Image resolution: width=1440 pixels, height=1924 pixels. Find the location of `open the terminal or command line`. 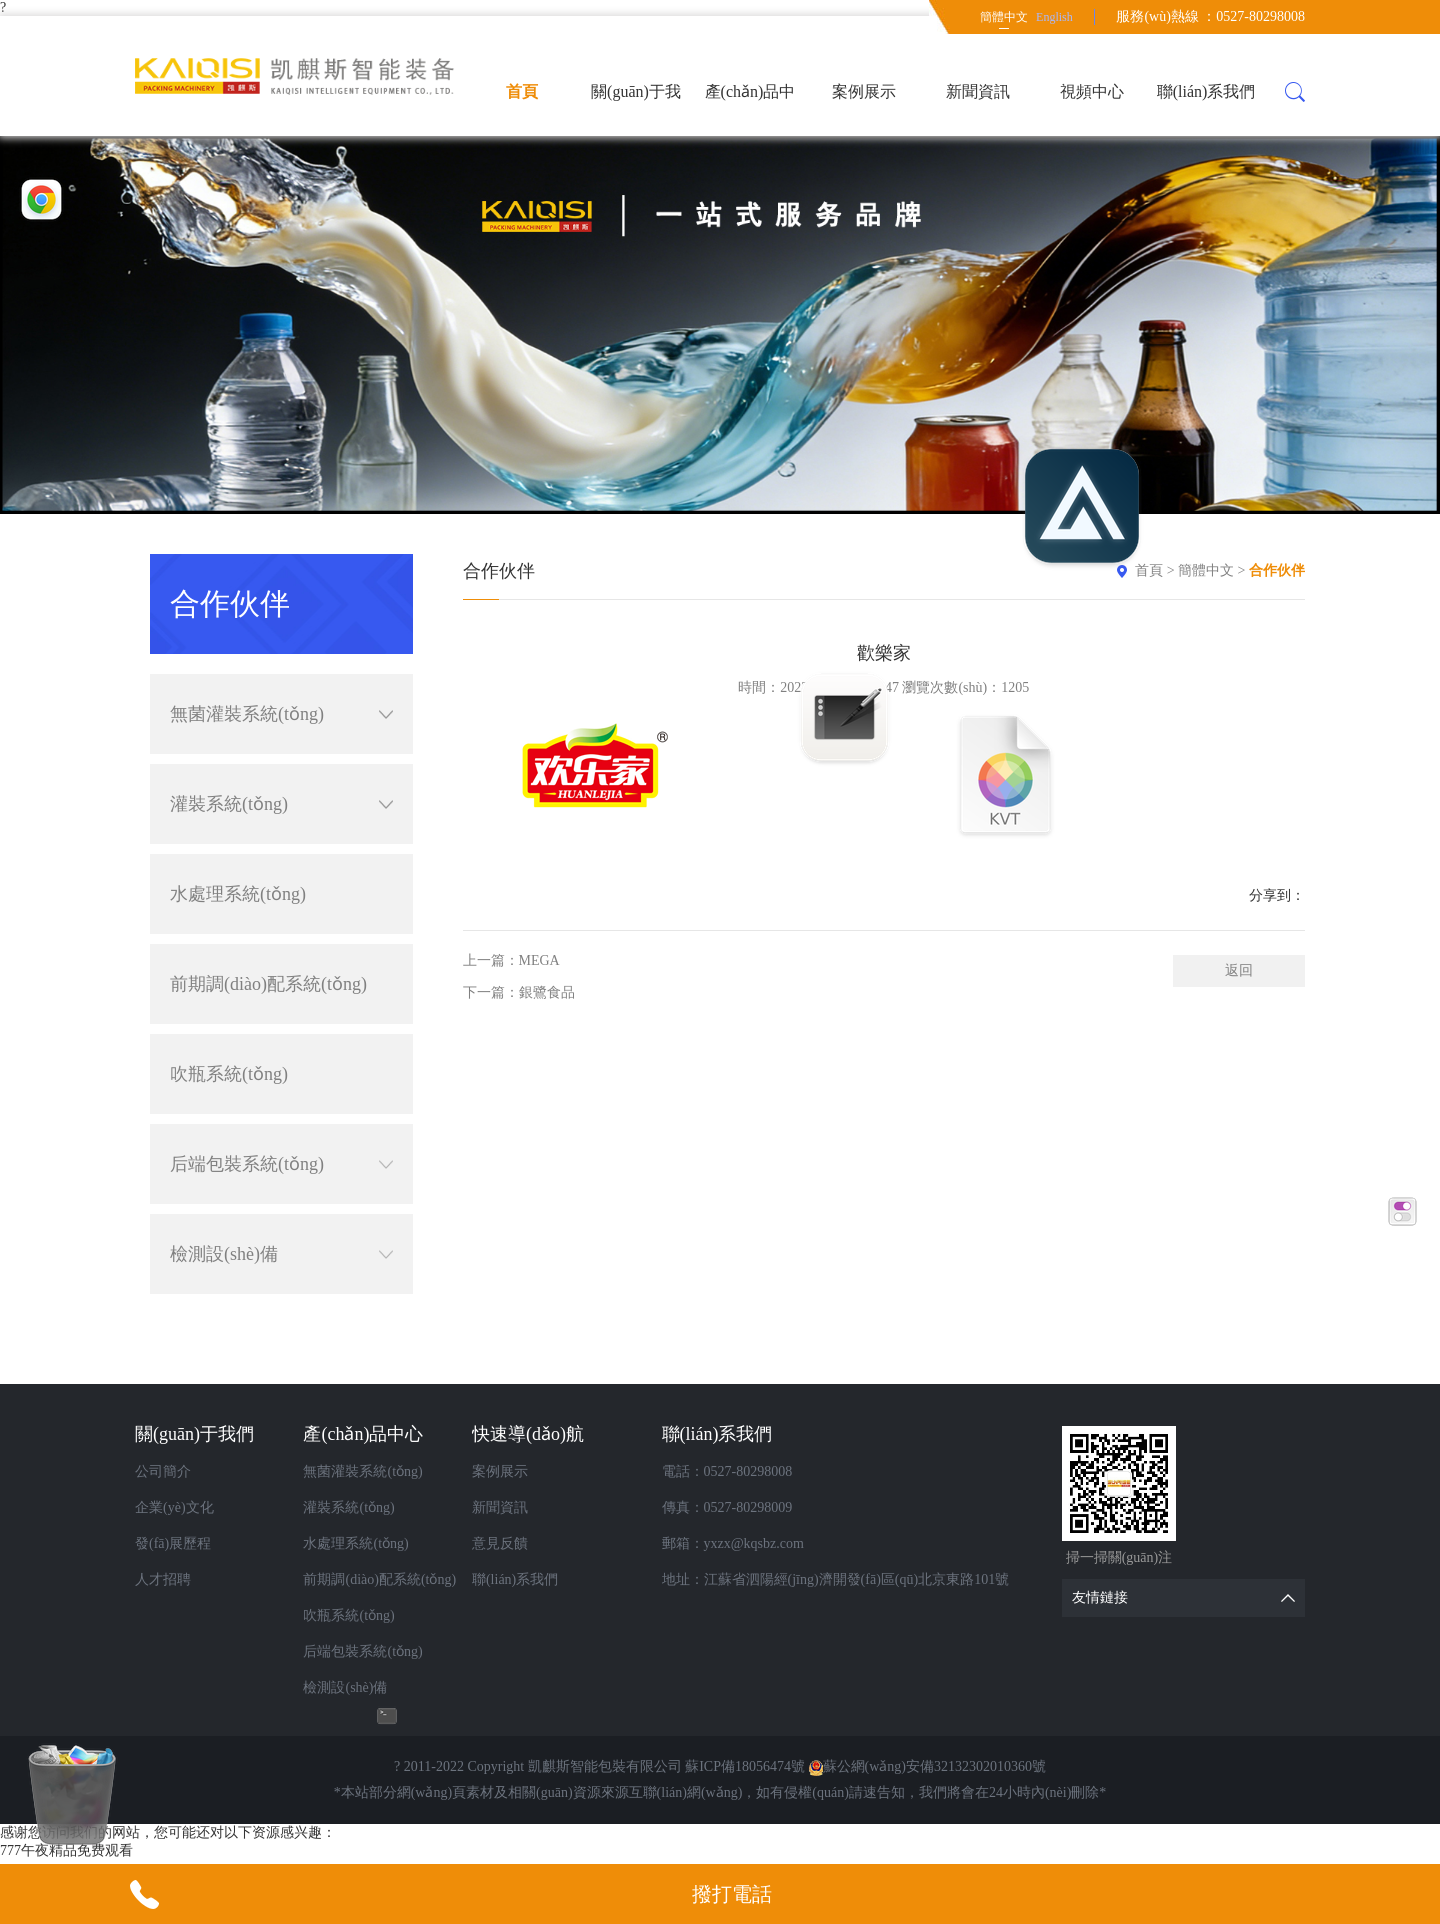

open the terminal or command line is located at coordinates (387, 1716).